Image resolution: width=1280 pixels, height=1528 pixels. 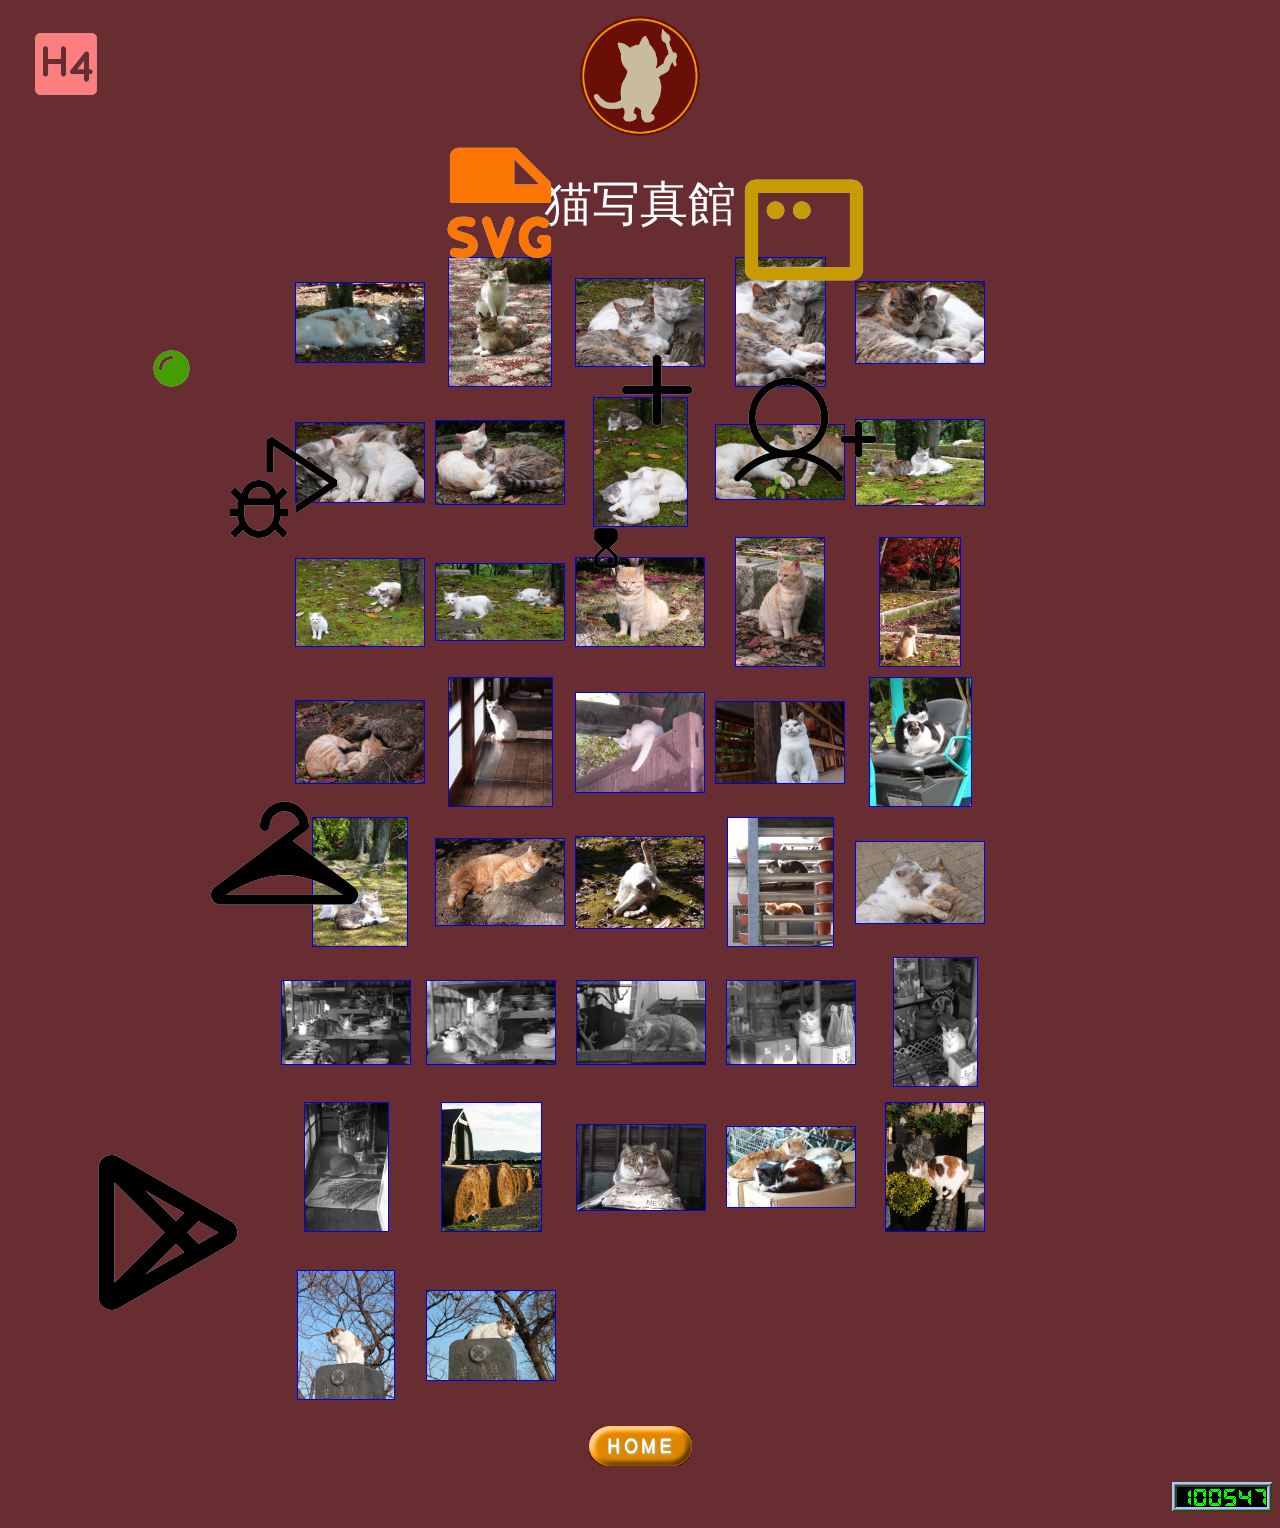 I want to click on apply inner shadow effect to top-left corner, so click(x=171, y=368).